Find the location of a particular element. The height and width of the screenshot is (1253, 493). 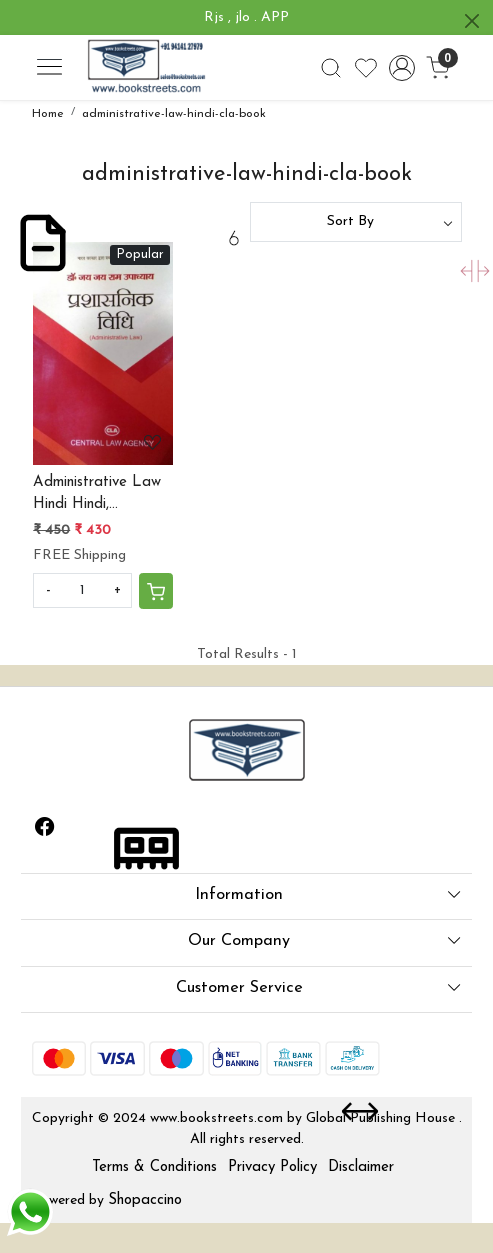

resize element horizontally is located at coordinates (360, 1110).